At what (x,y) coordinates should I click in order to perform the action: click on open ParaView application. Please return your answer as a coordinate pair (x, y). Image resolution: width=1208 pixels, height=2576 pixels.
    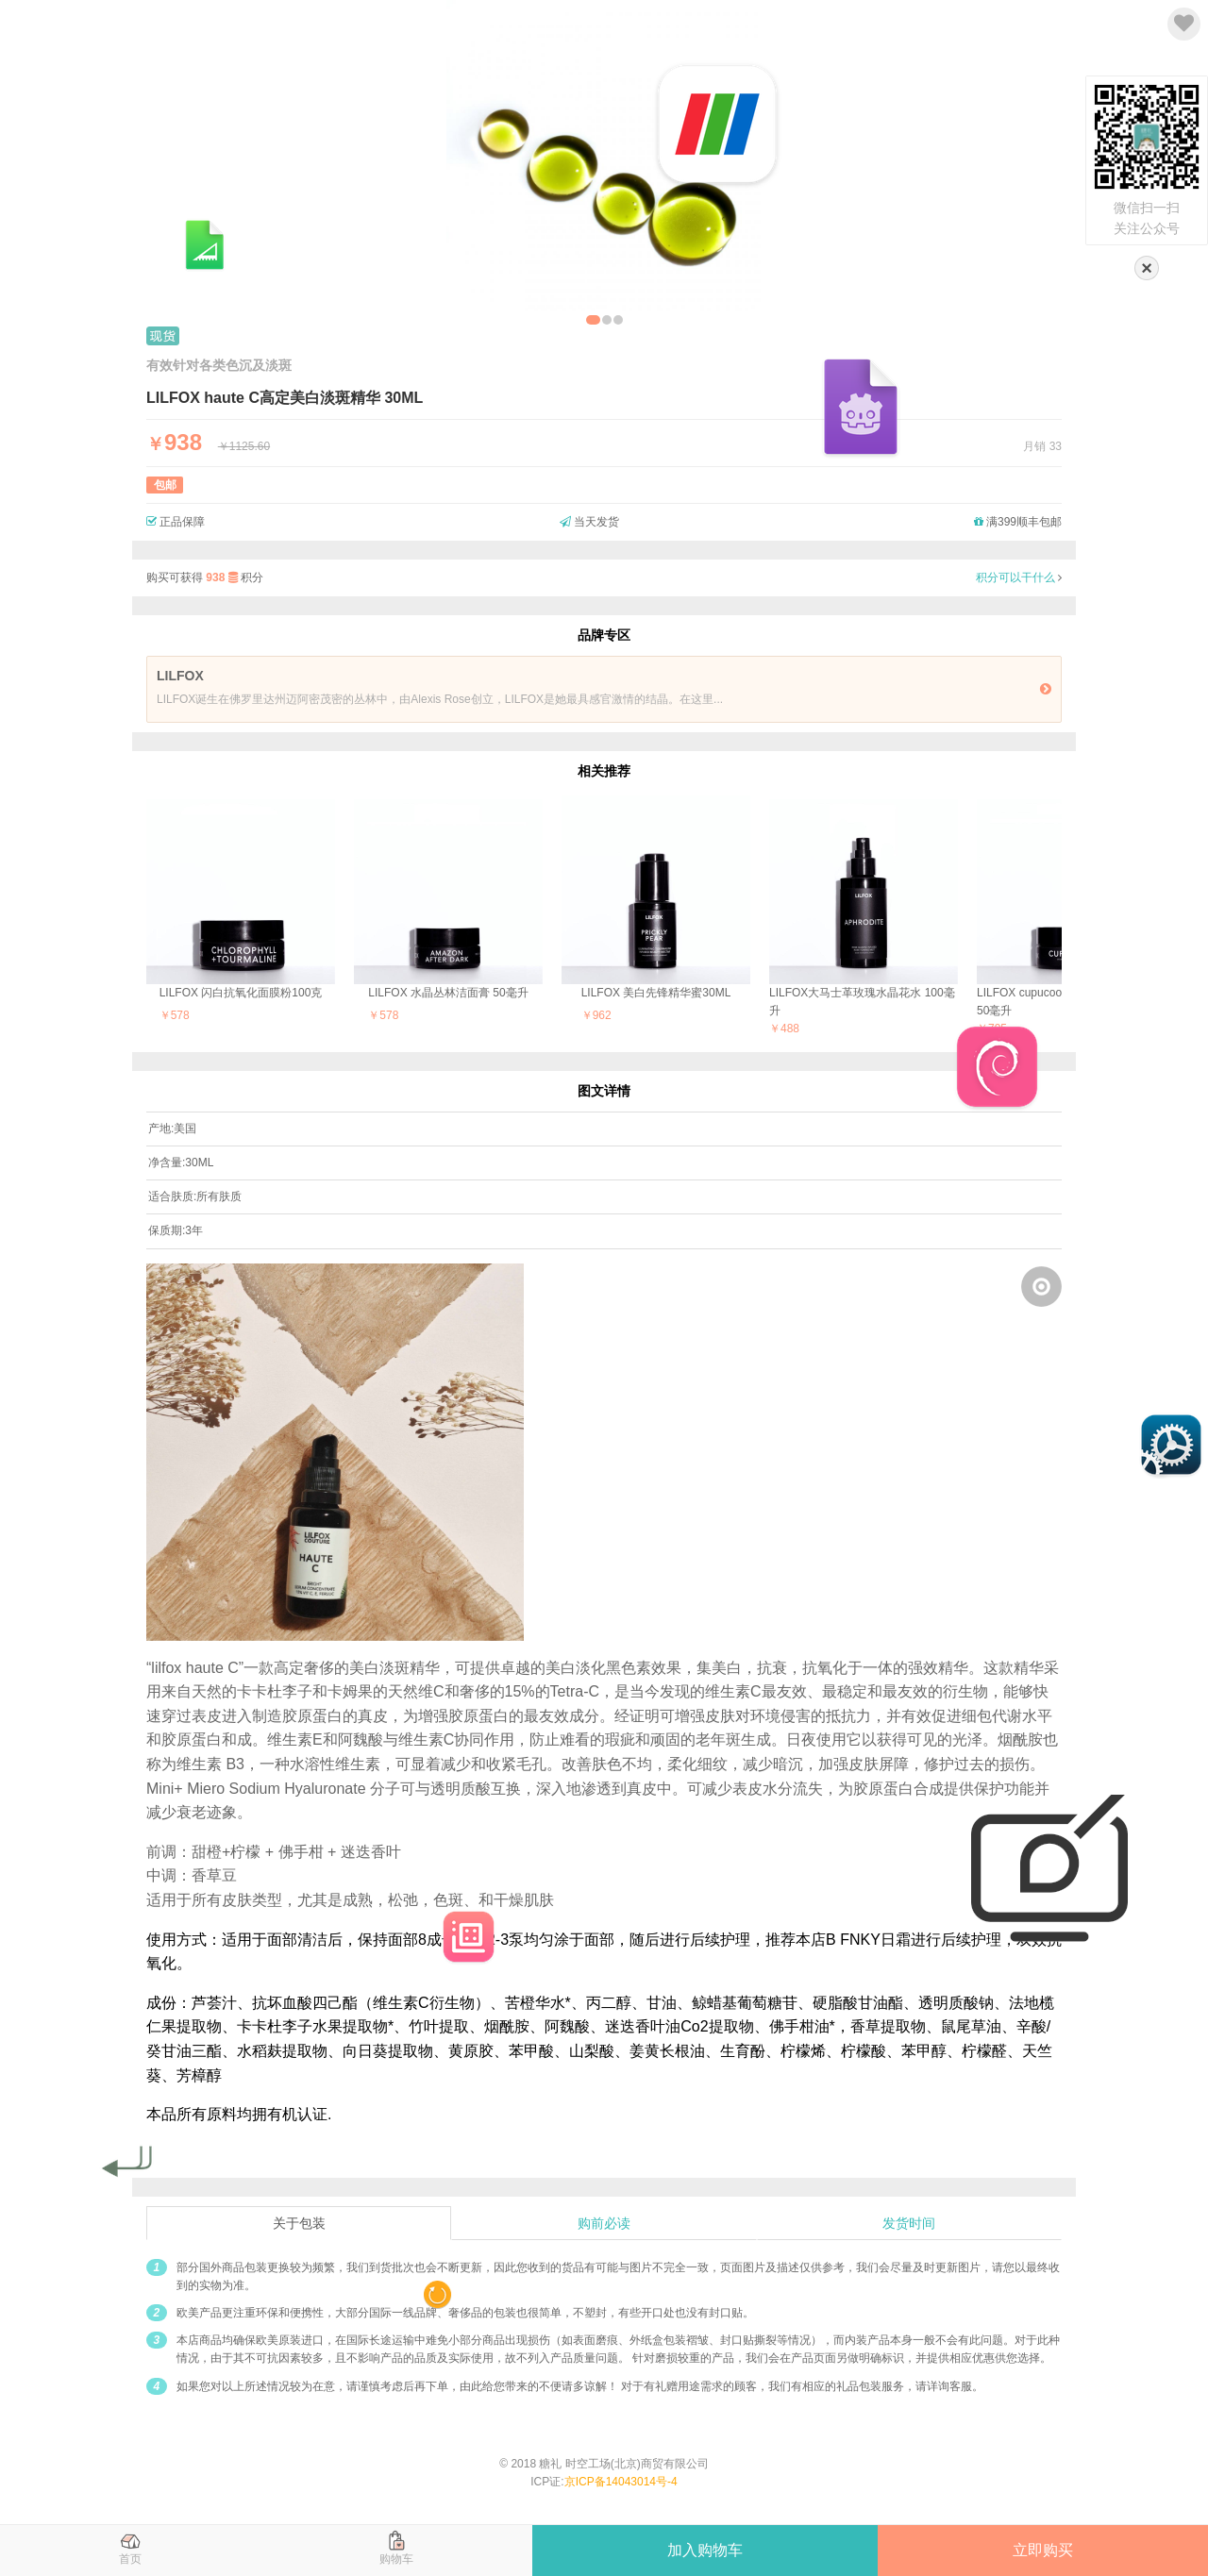
    Looking at the image, I should click on (717, 125).